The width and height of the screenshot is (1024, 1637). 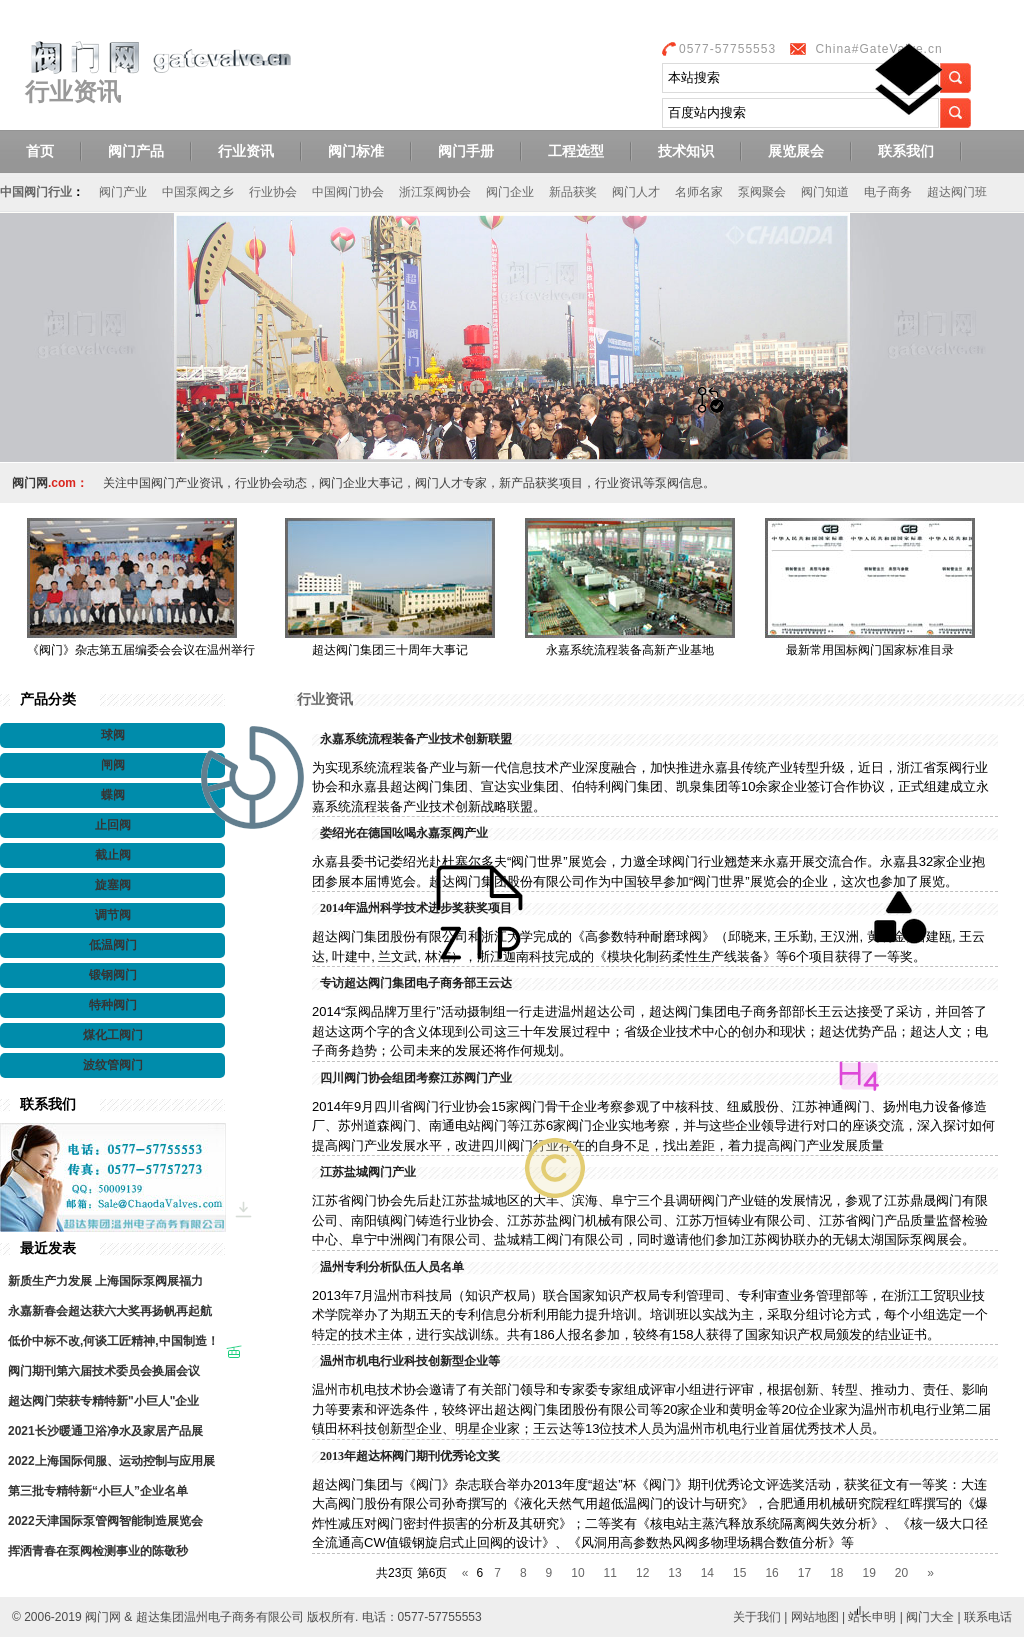 I want to click on view analytics or statistics breakdown, so click(x=252, y=777).